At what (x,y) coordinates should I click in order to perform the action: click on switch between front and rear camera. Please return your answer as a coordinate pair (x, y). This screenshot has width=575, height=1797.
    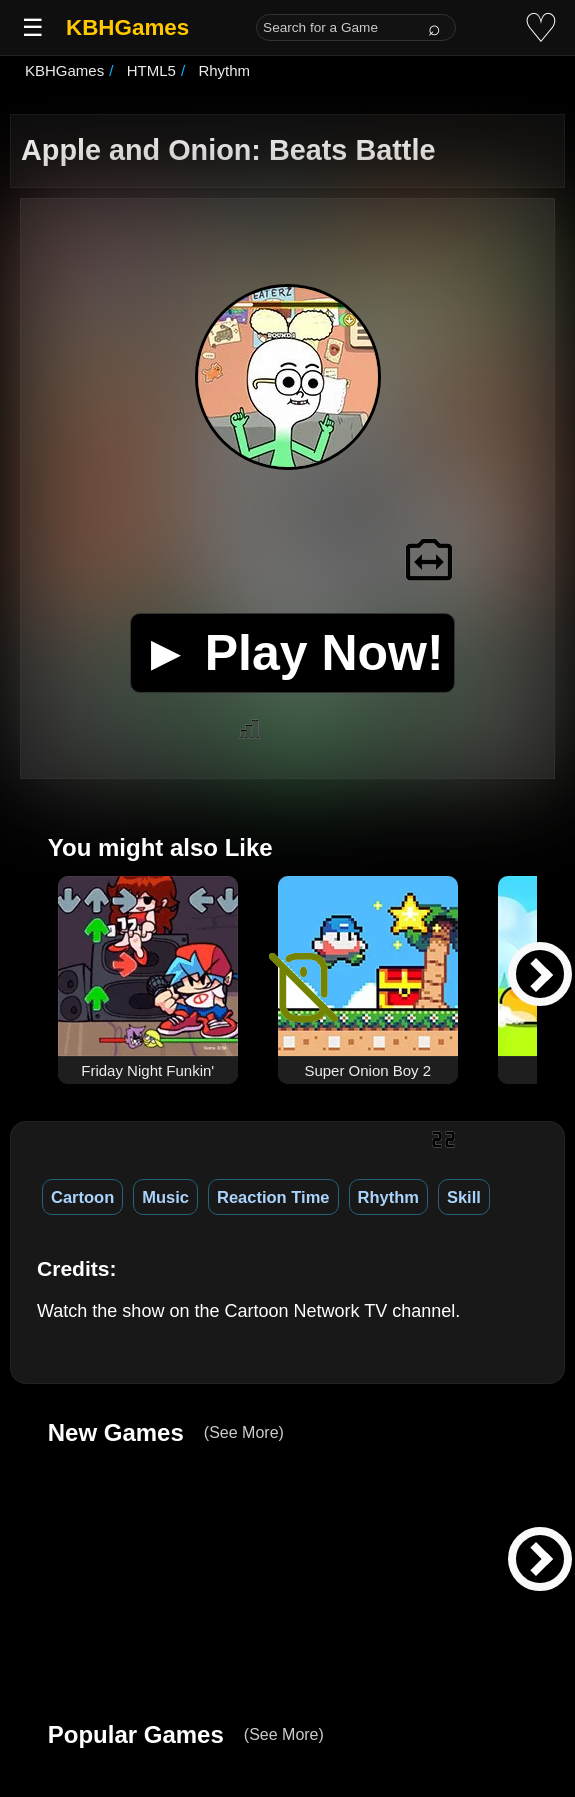
    Looking at the image, I should click on (429, 562).